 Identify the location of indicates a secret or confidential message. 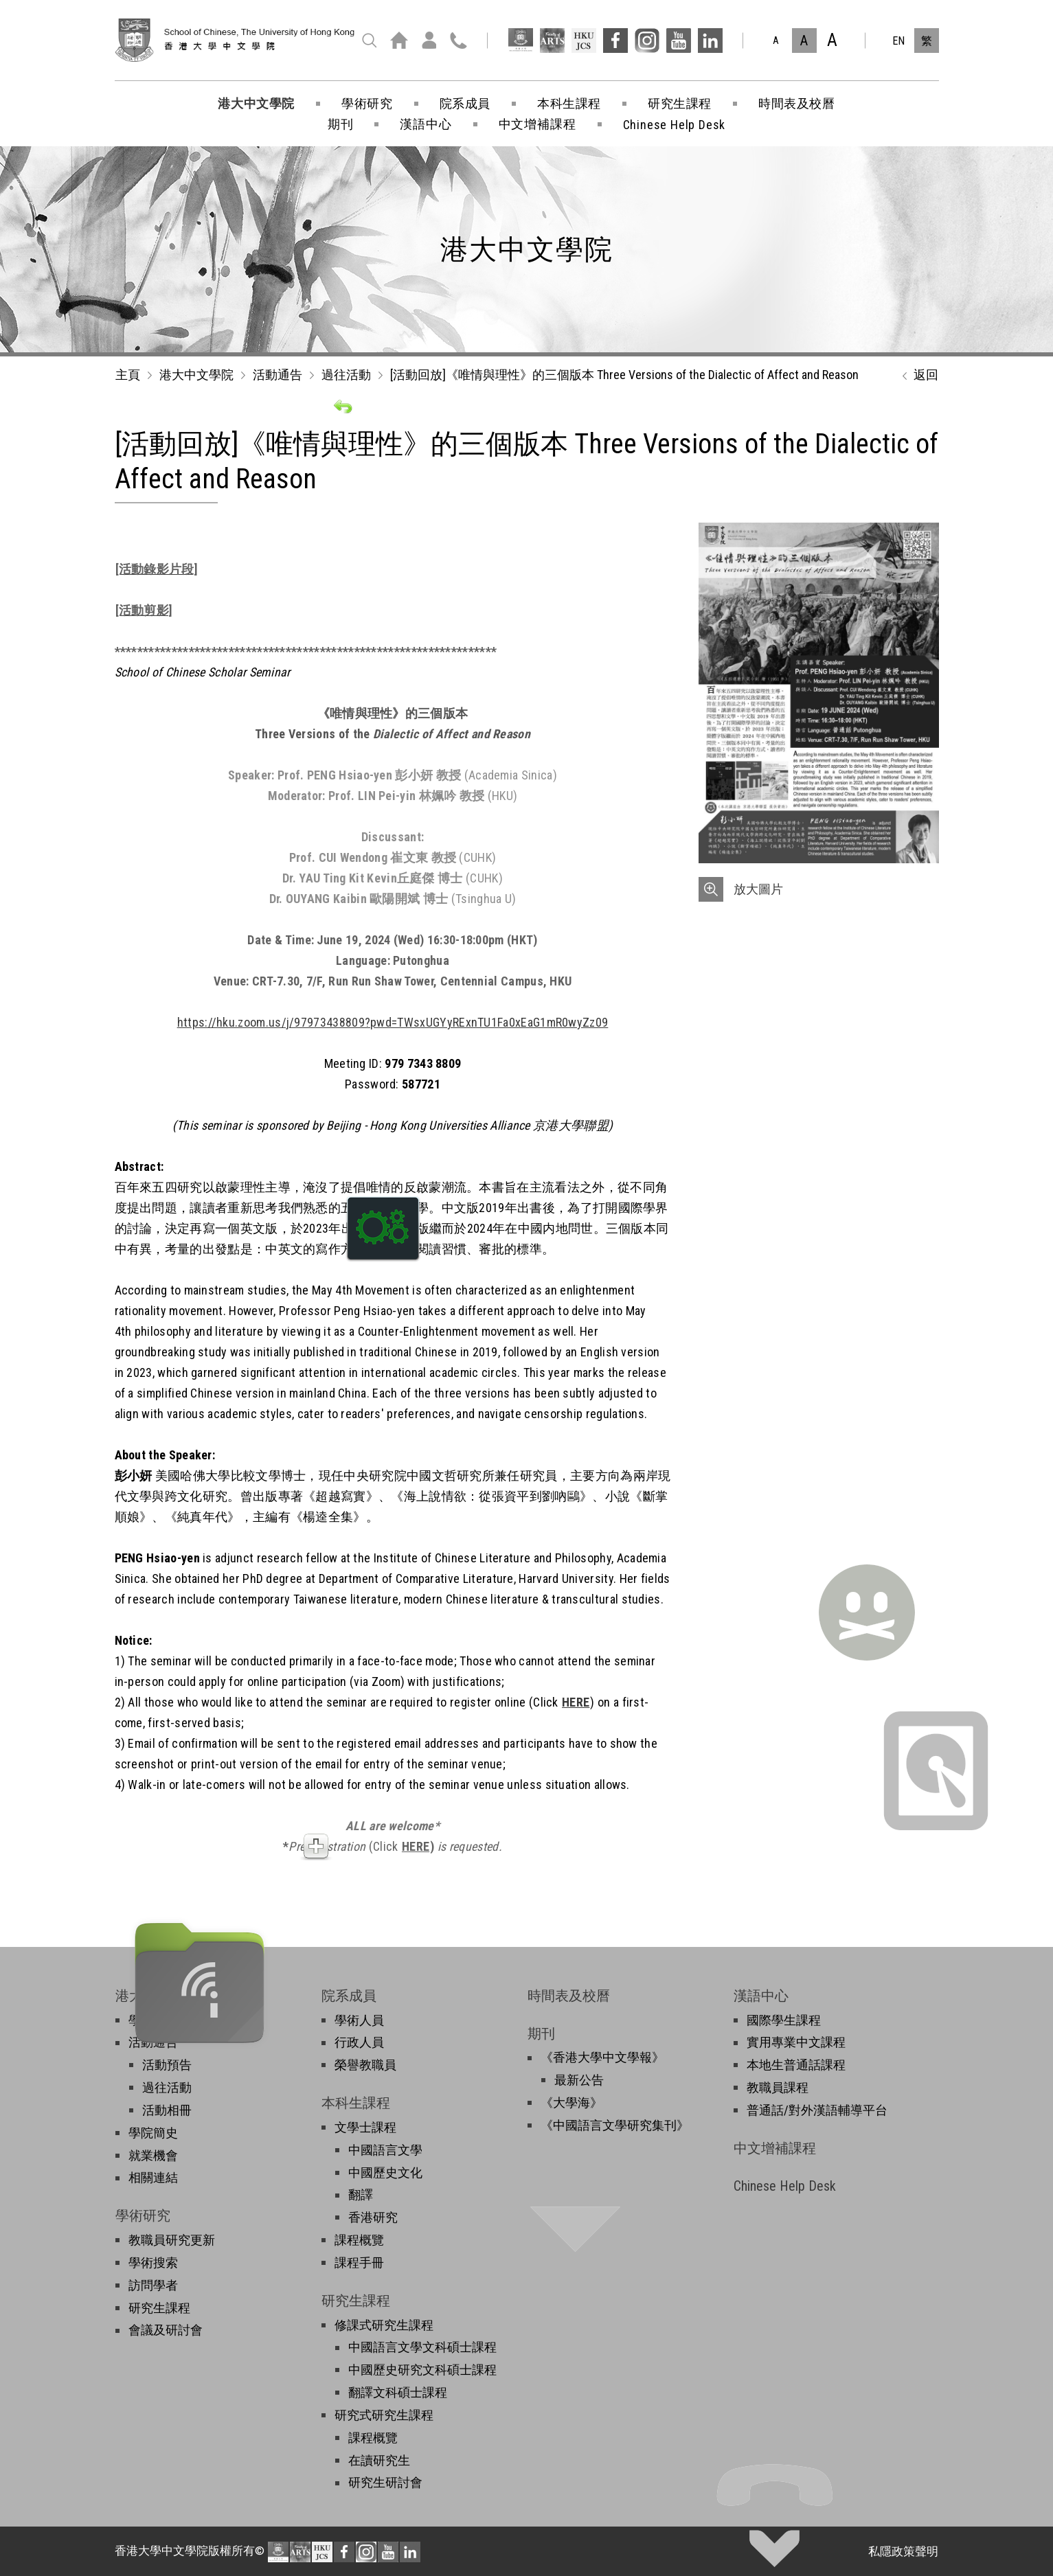
(867, 1612).